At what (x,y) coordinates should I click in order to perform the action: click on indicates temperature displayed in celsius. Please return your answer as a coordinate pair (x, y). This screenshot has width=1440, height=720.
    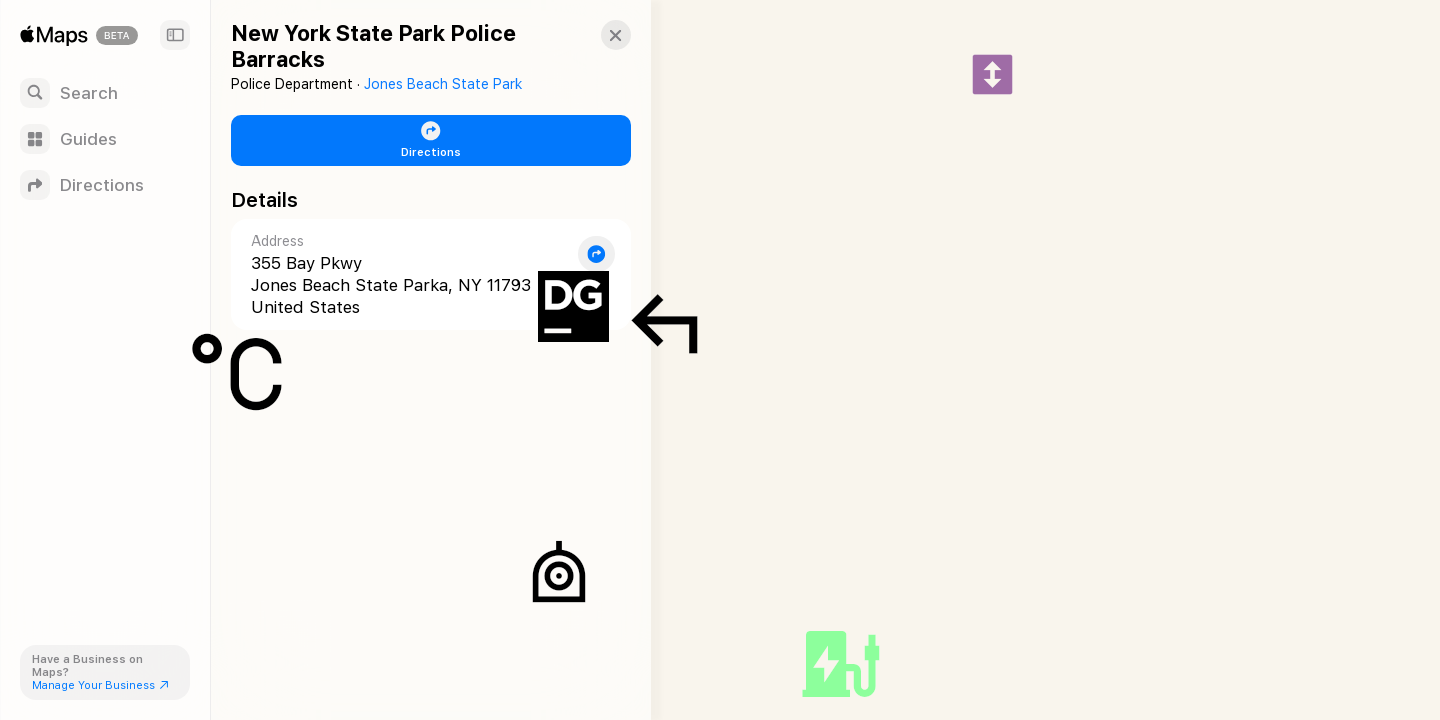
    Looking at the image, I should click on (239, 372).